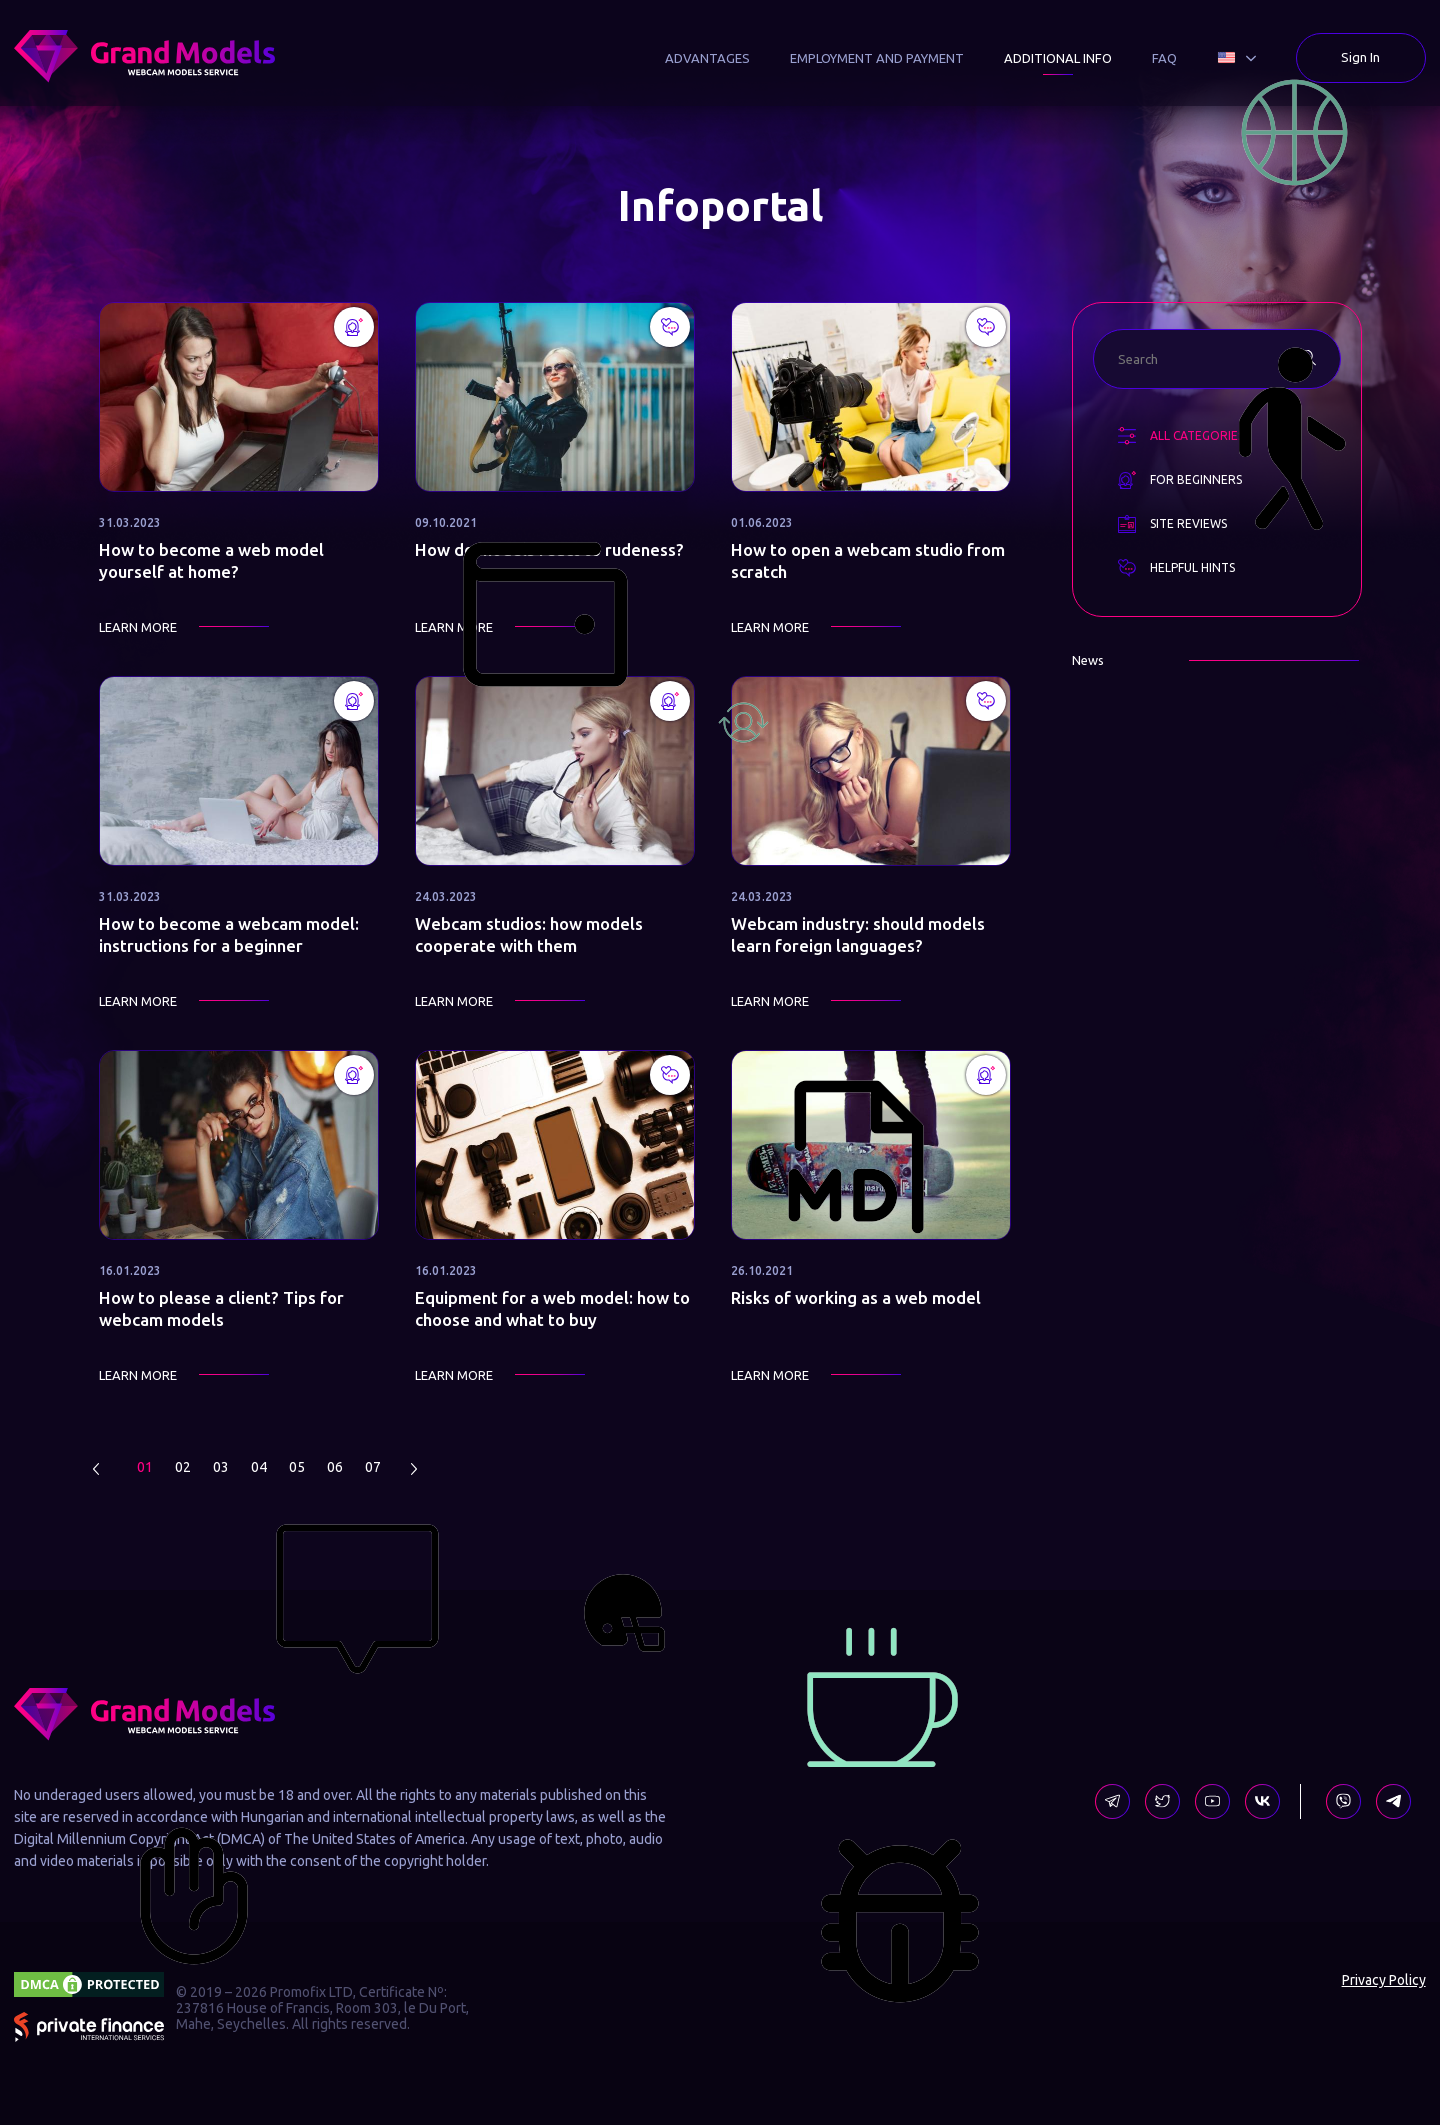 This screenshot has width=1440, height=2125. Describe the element at coordinates (624, 1614) in the screenshot. I see `access football or sports content` at that location.